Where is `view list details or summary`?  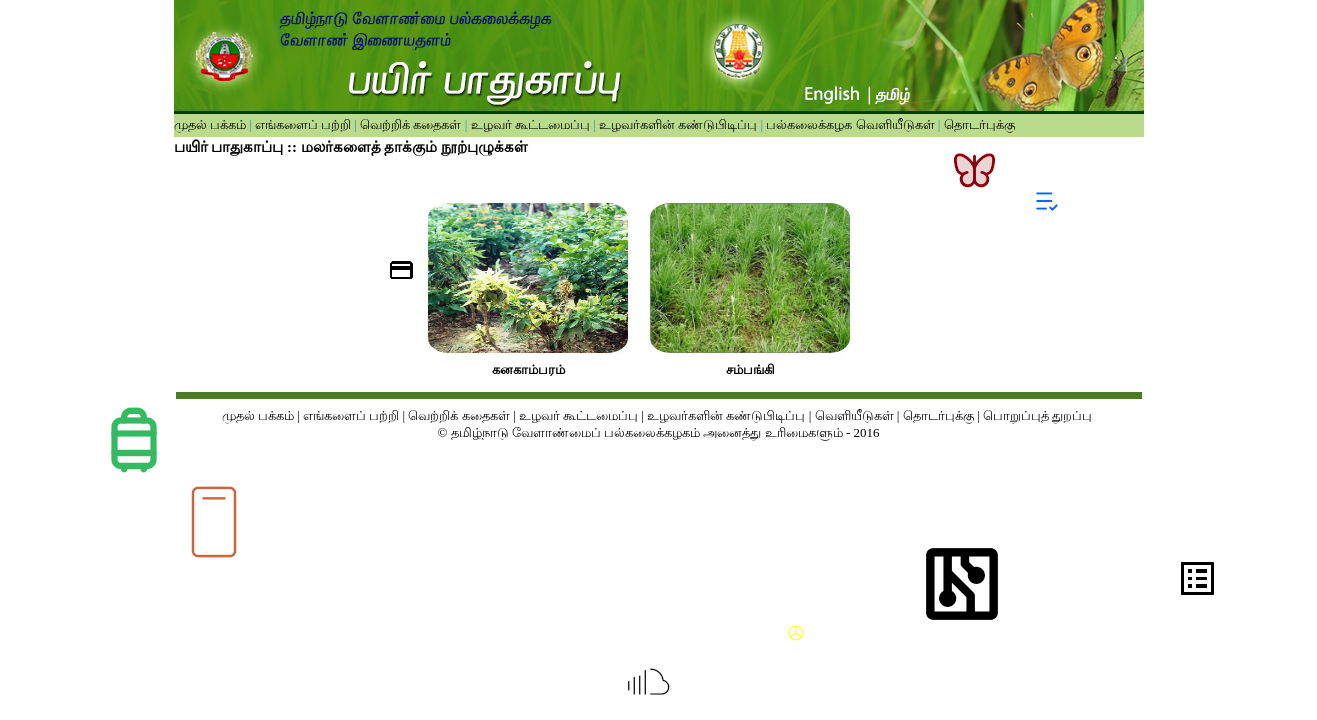
view list details or summary is located at coordinates (1197, 578).